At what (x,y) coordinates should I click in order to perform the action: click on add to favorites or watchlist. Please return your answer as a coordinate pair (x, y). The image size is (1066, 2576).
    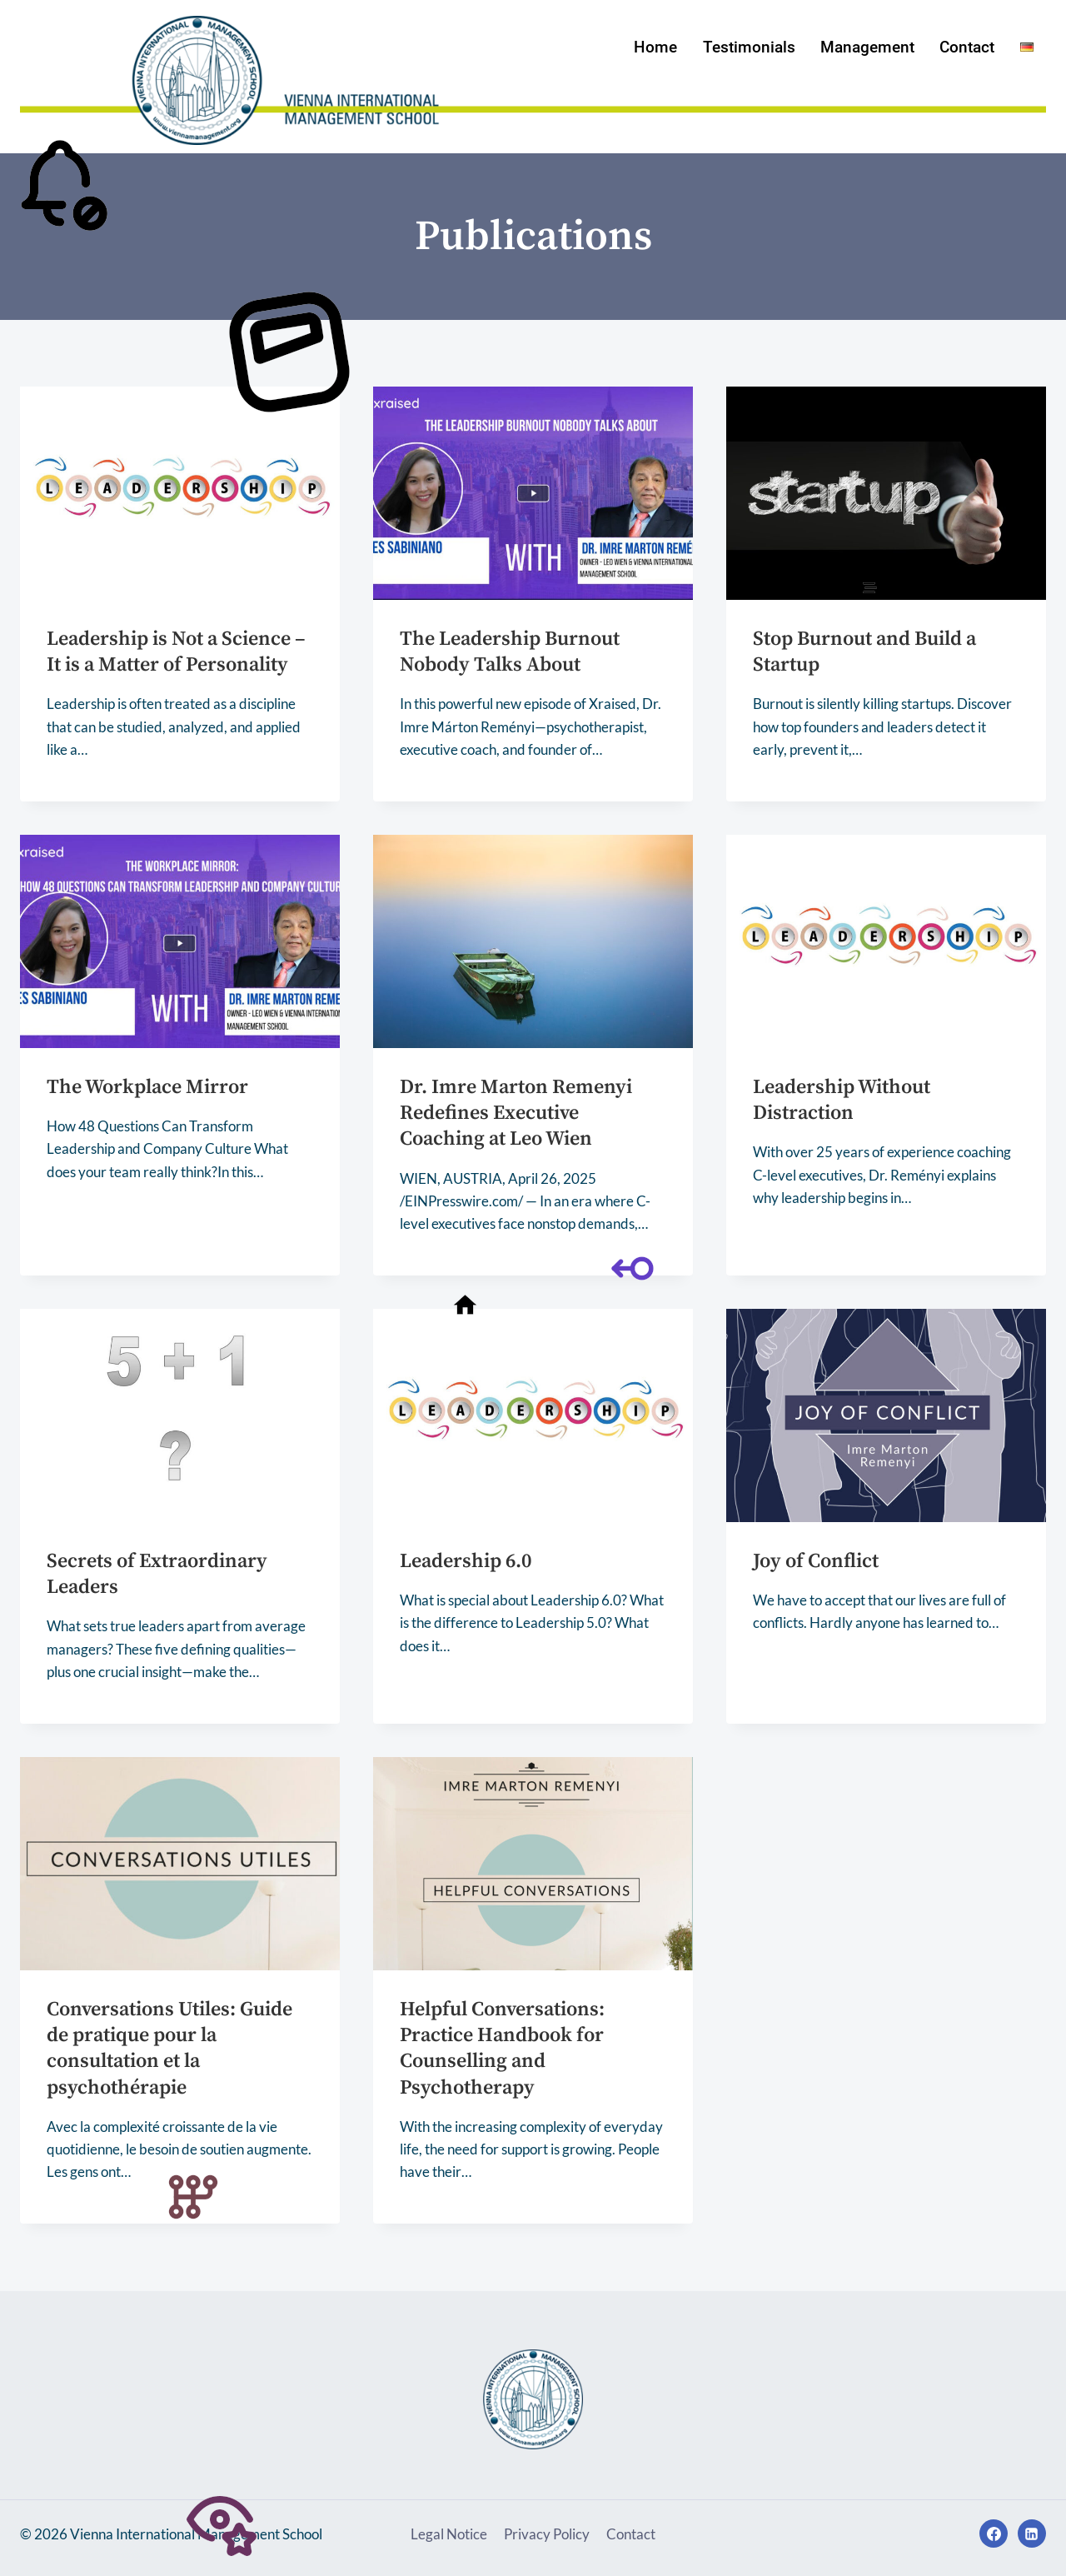
    Looking at the image, I should click on (220, 2519).